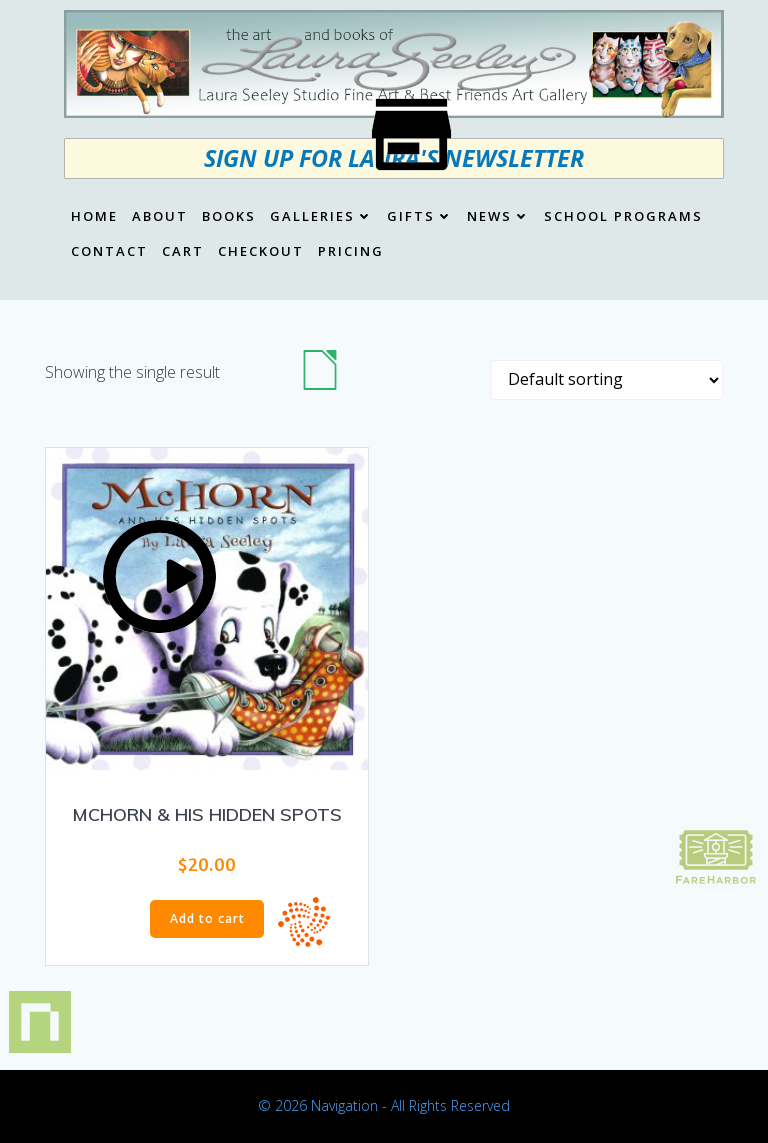 Image resolution: width=768 pixels, height=1143 pixels. What do you see at coordinates (159, 576) in the screenshot?
I see `steinberg brand logo` at bounding box center [159, 576].